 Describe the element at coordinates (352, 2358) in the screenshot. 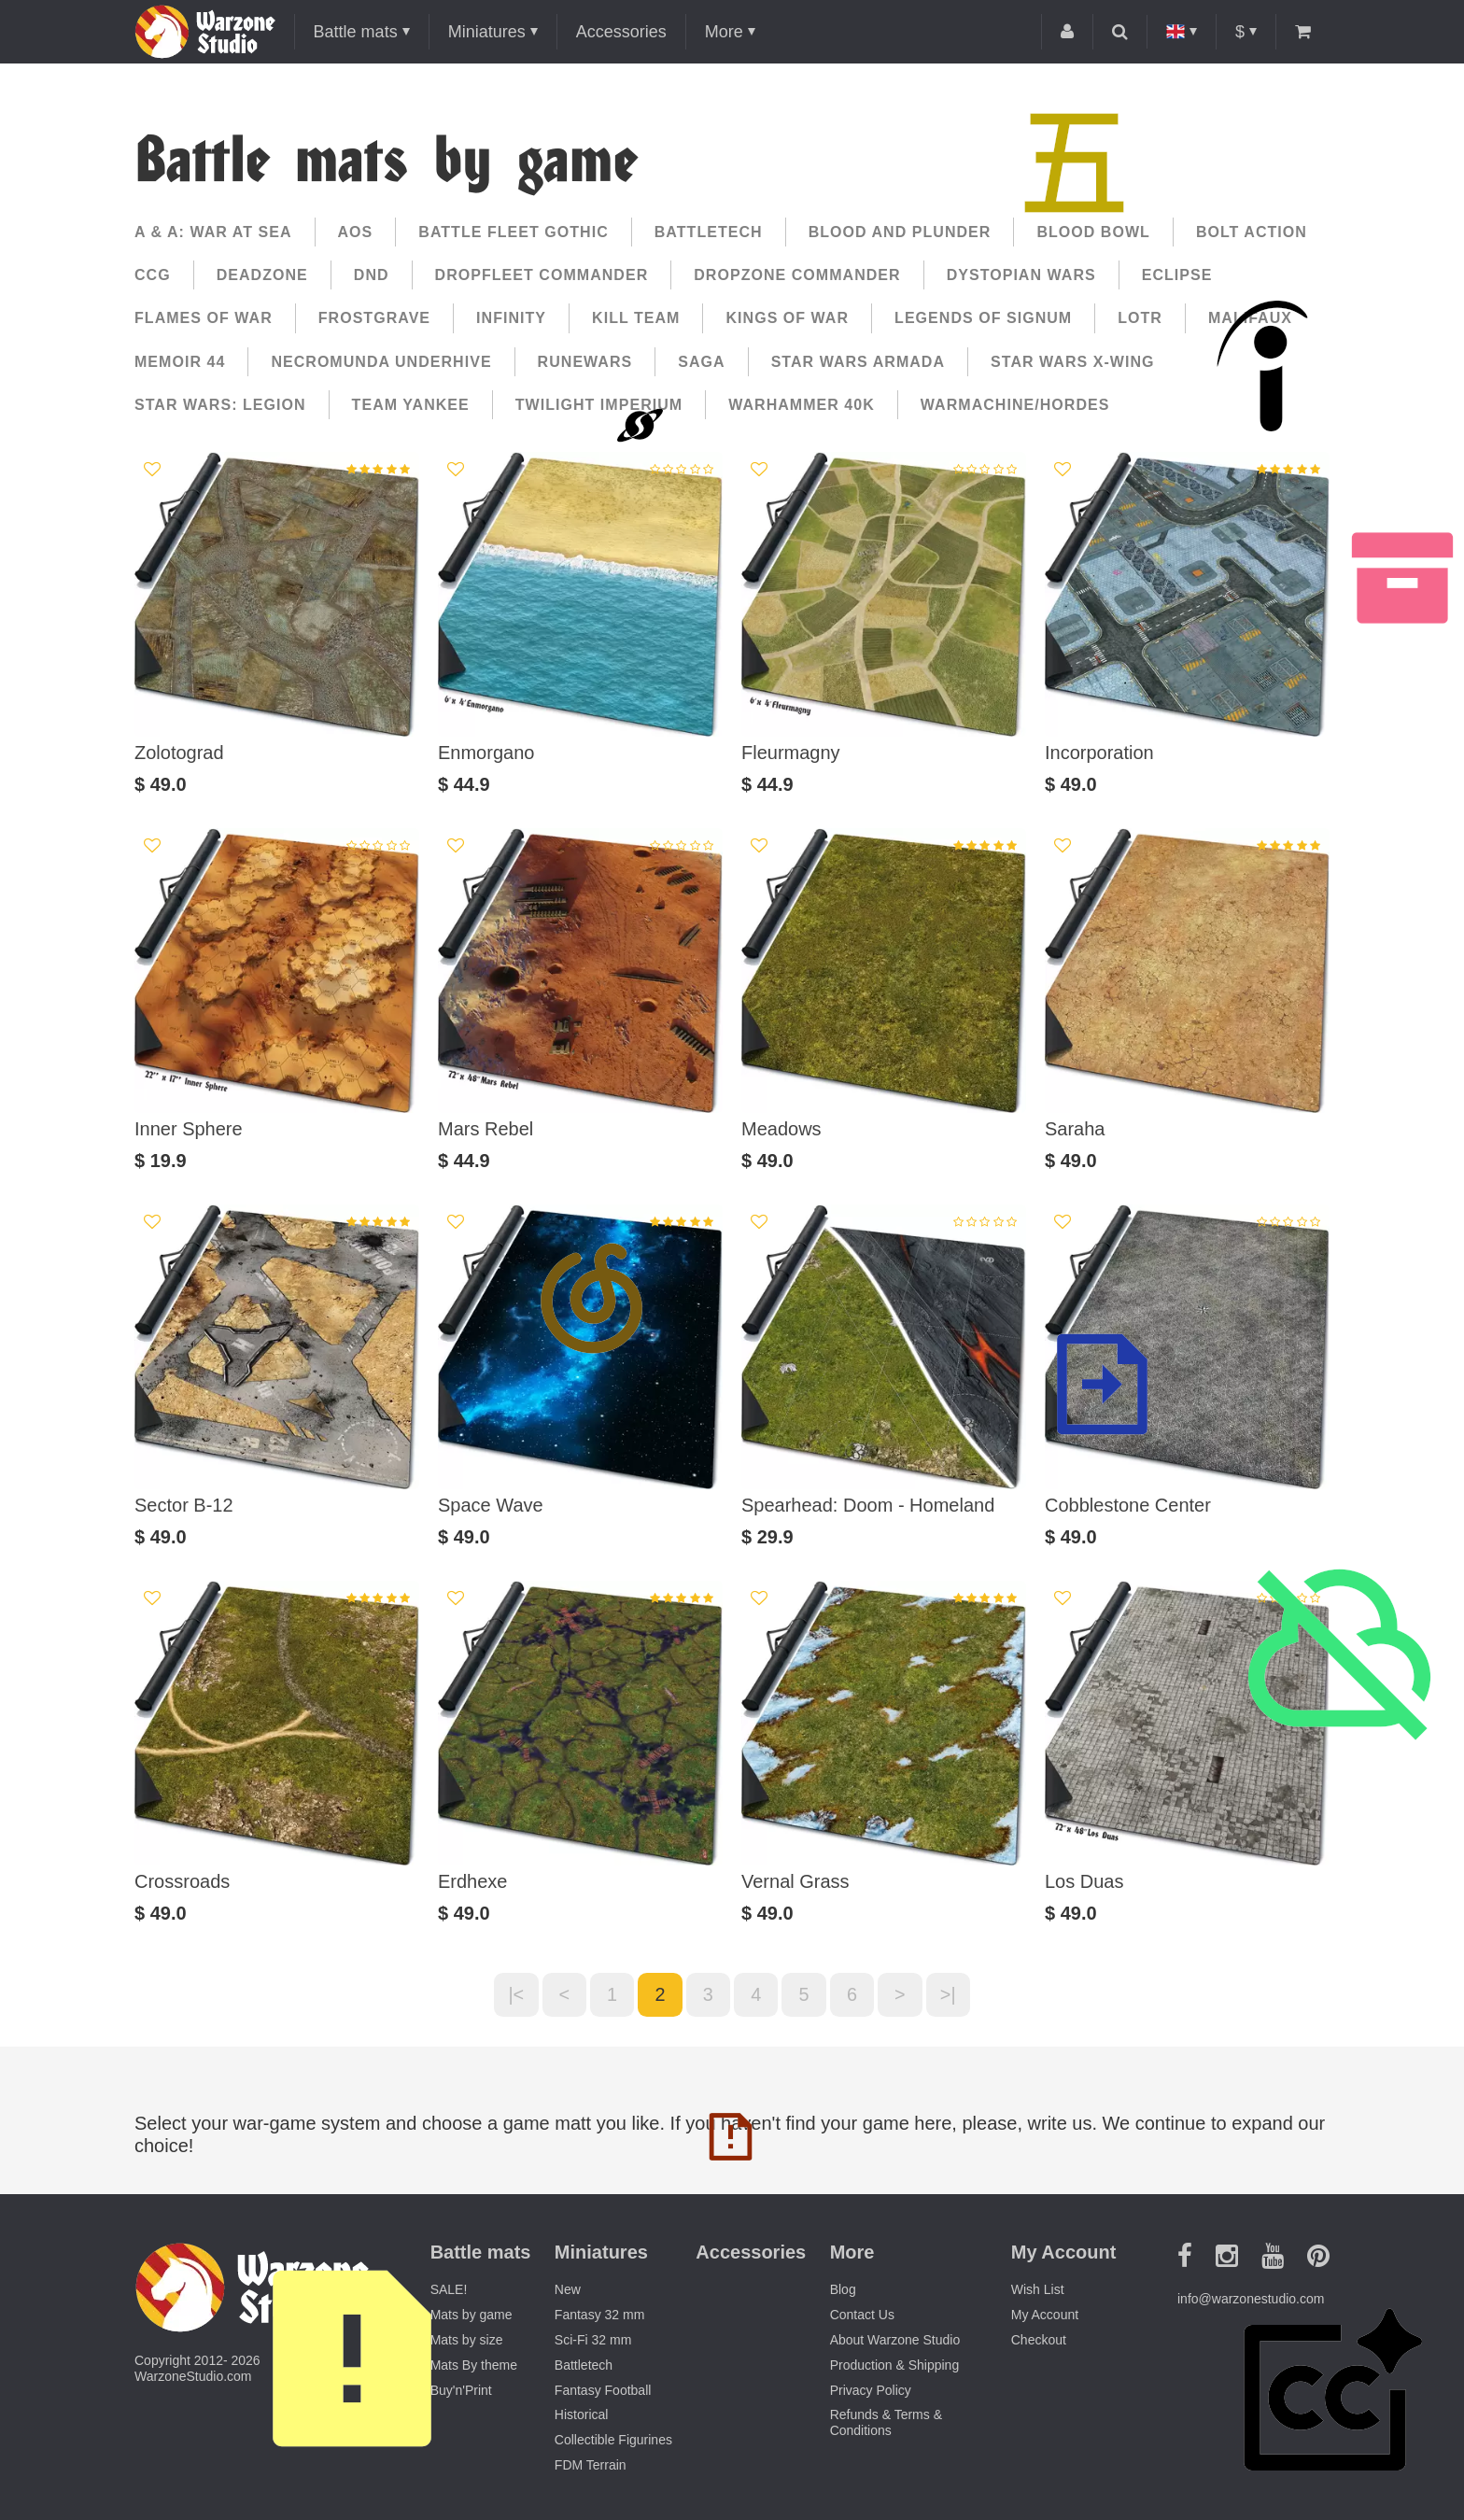

I see `file with warning or error status` at that location.